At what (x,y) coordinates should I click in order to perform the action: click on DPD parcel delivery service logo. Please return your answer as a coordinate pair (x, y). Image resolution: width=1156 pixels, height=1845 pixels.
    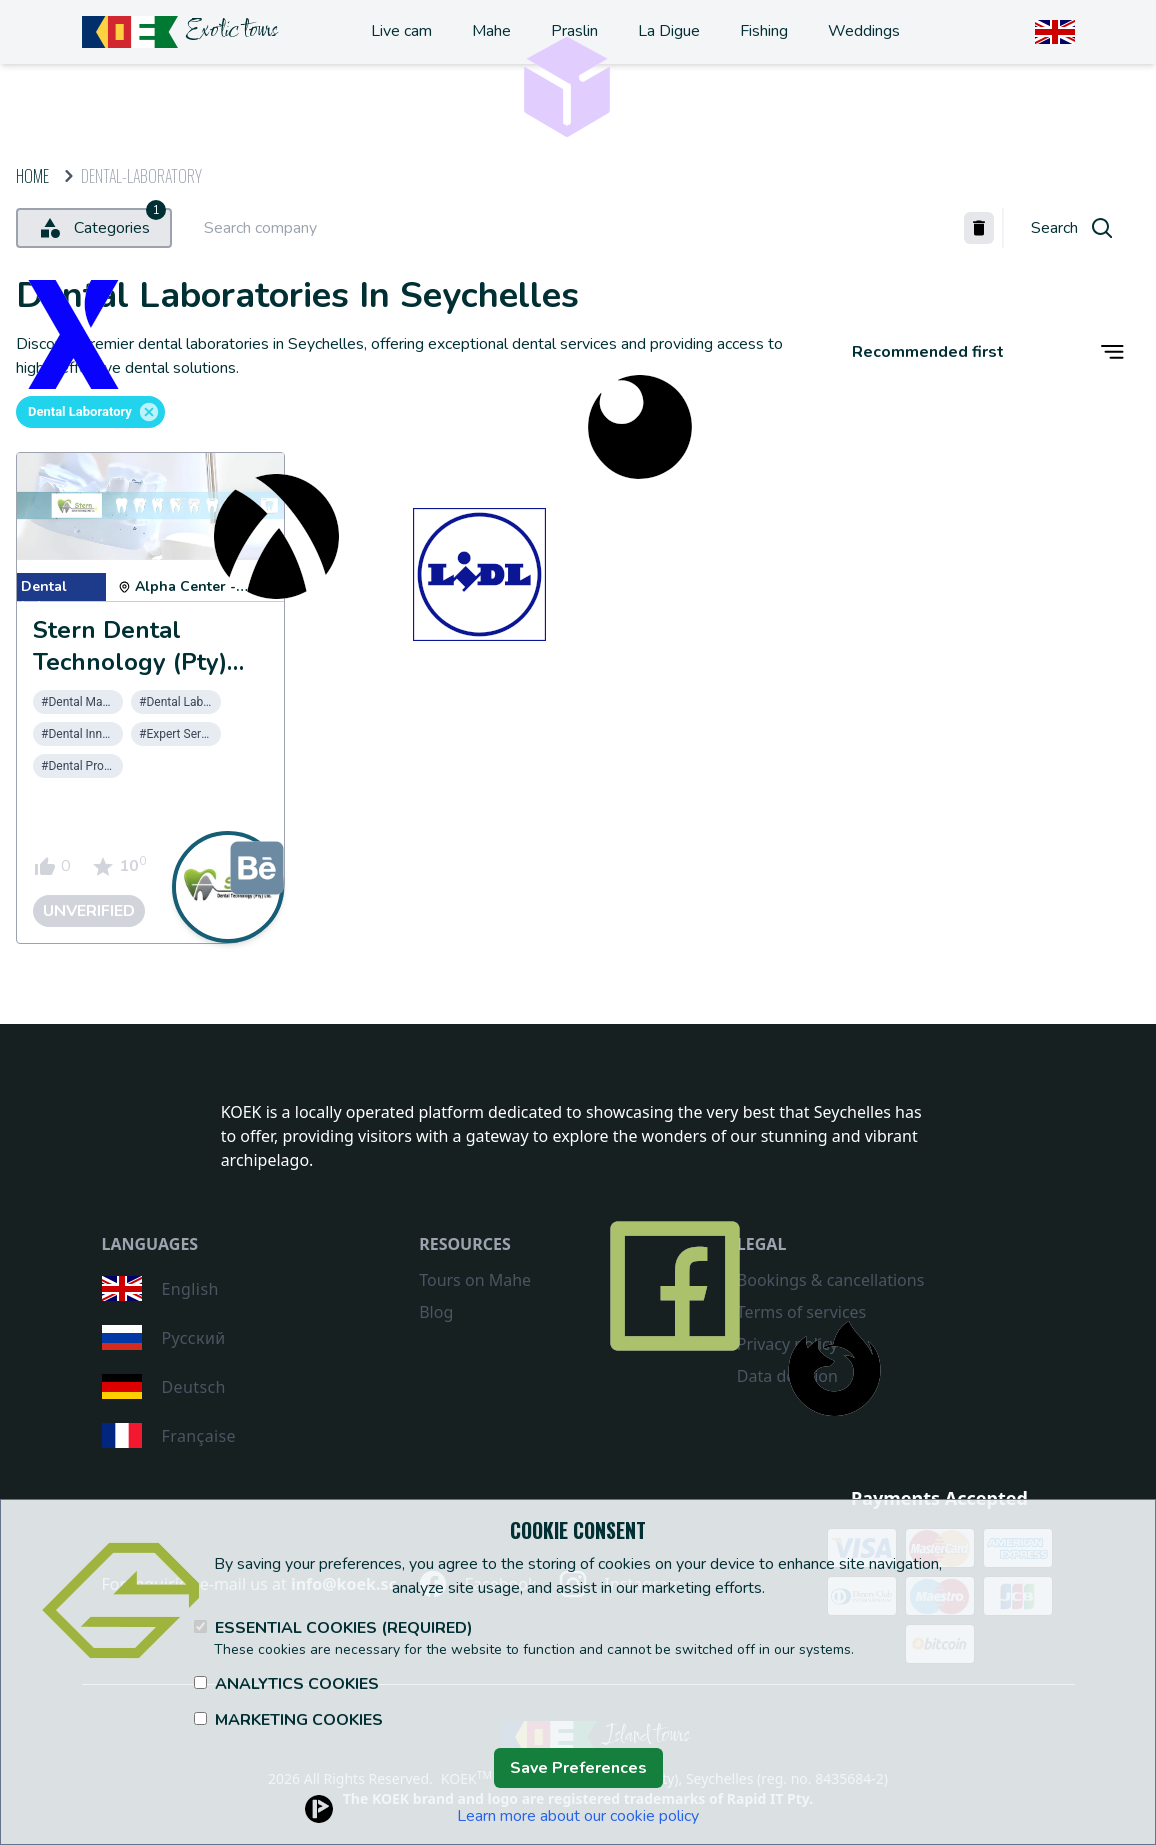
    Looking at the image, I should click on (567, 87).